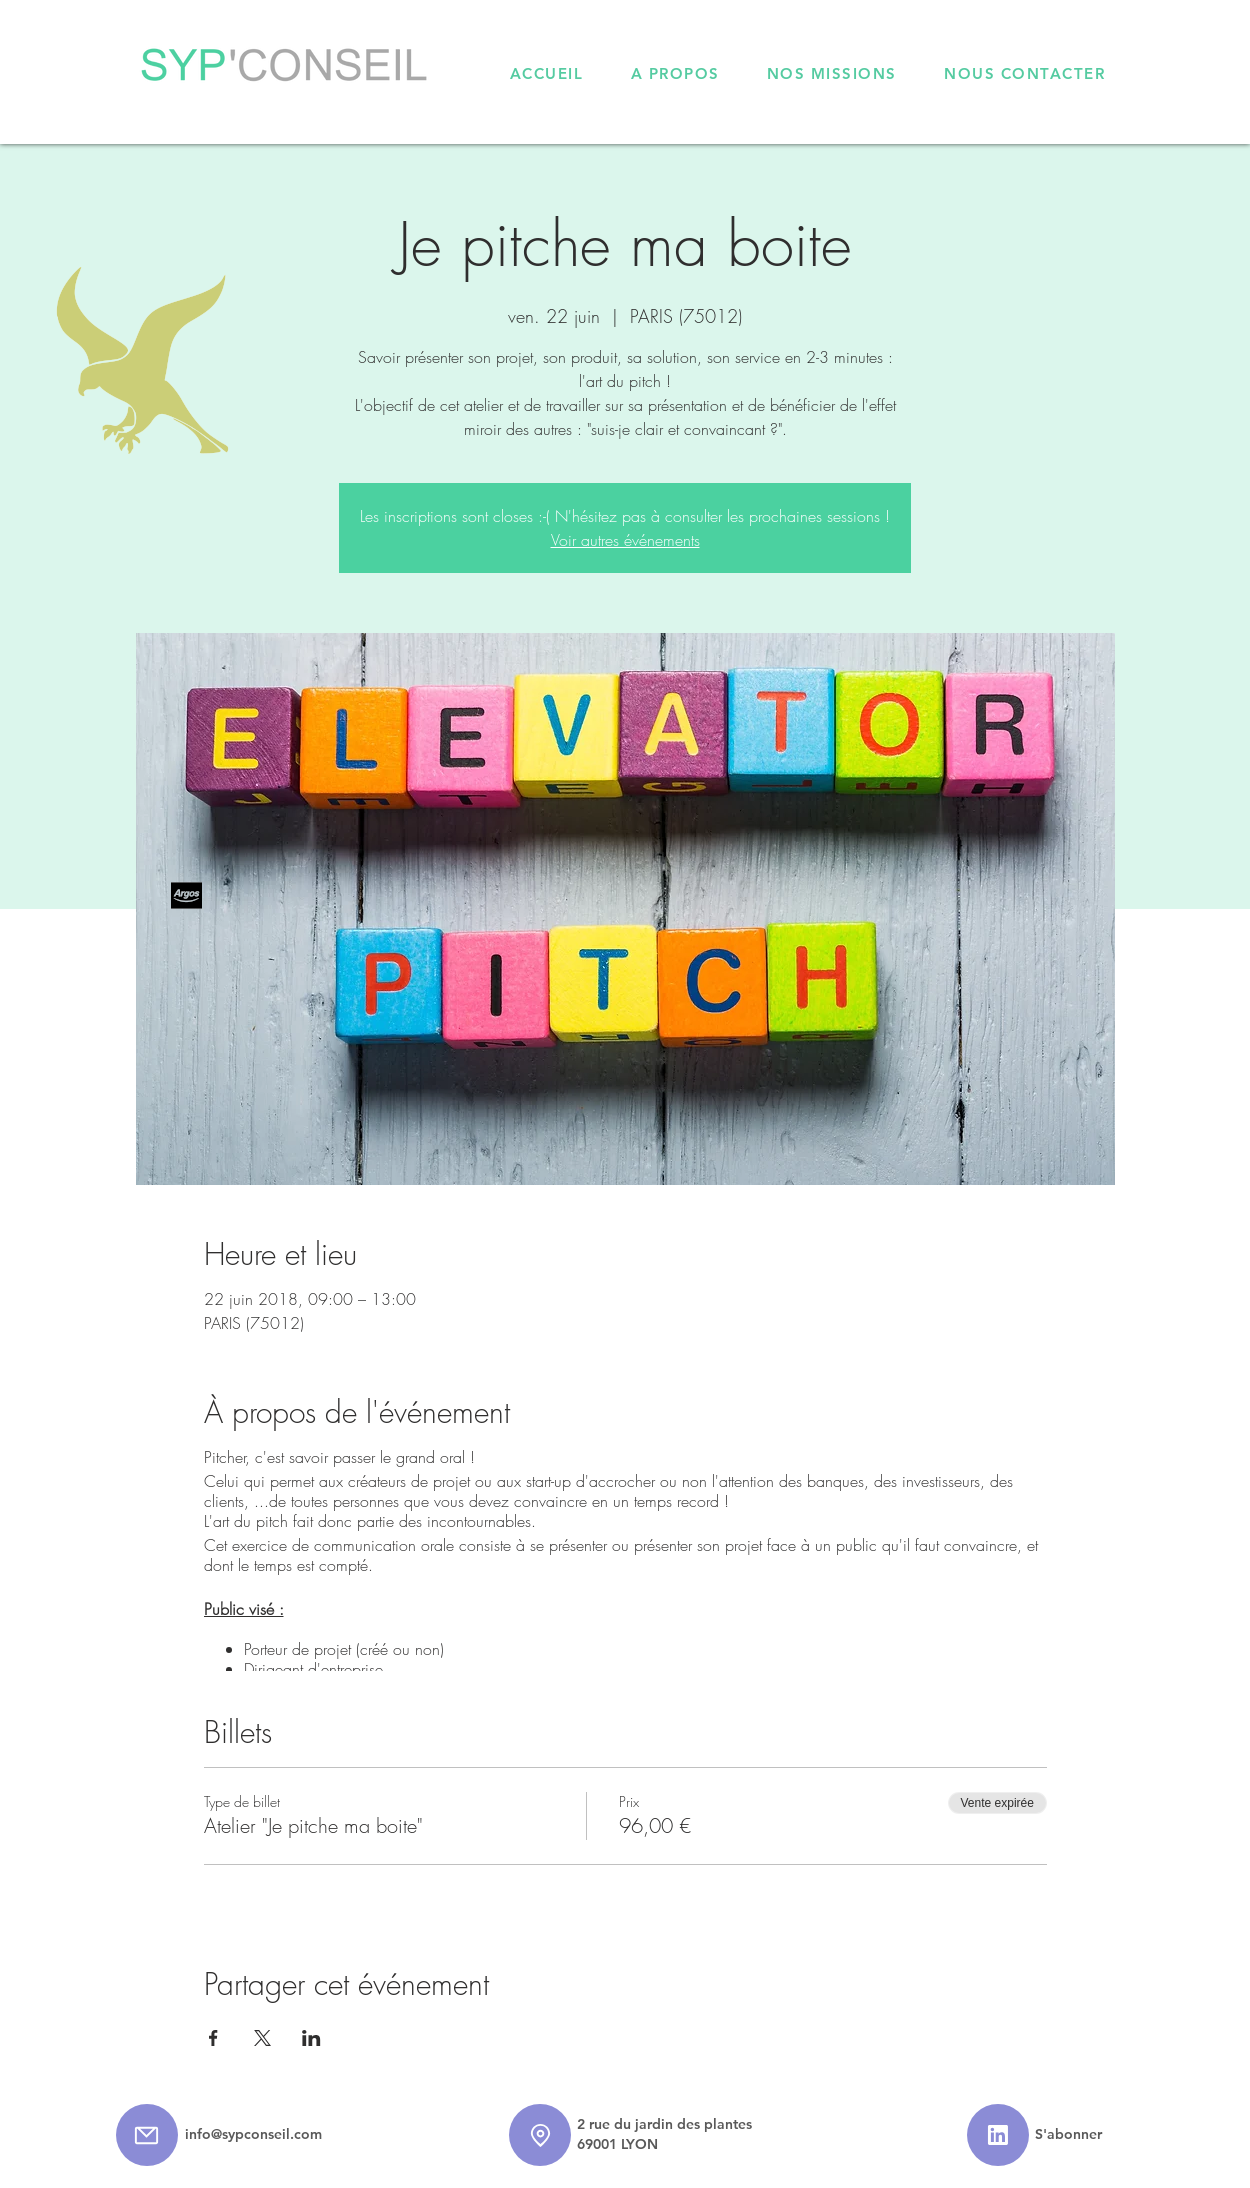 The image size is (1250, 2188). What do you see at coordinates (142, 360) in the screenshot?
I see `falcon framework logo` at bounding box center [142, 360].